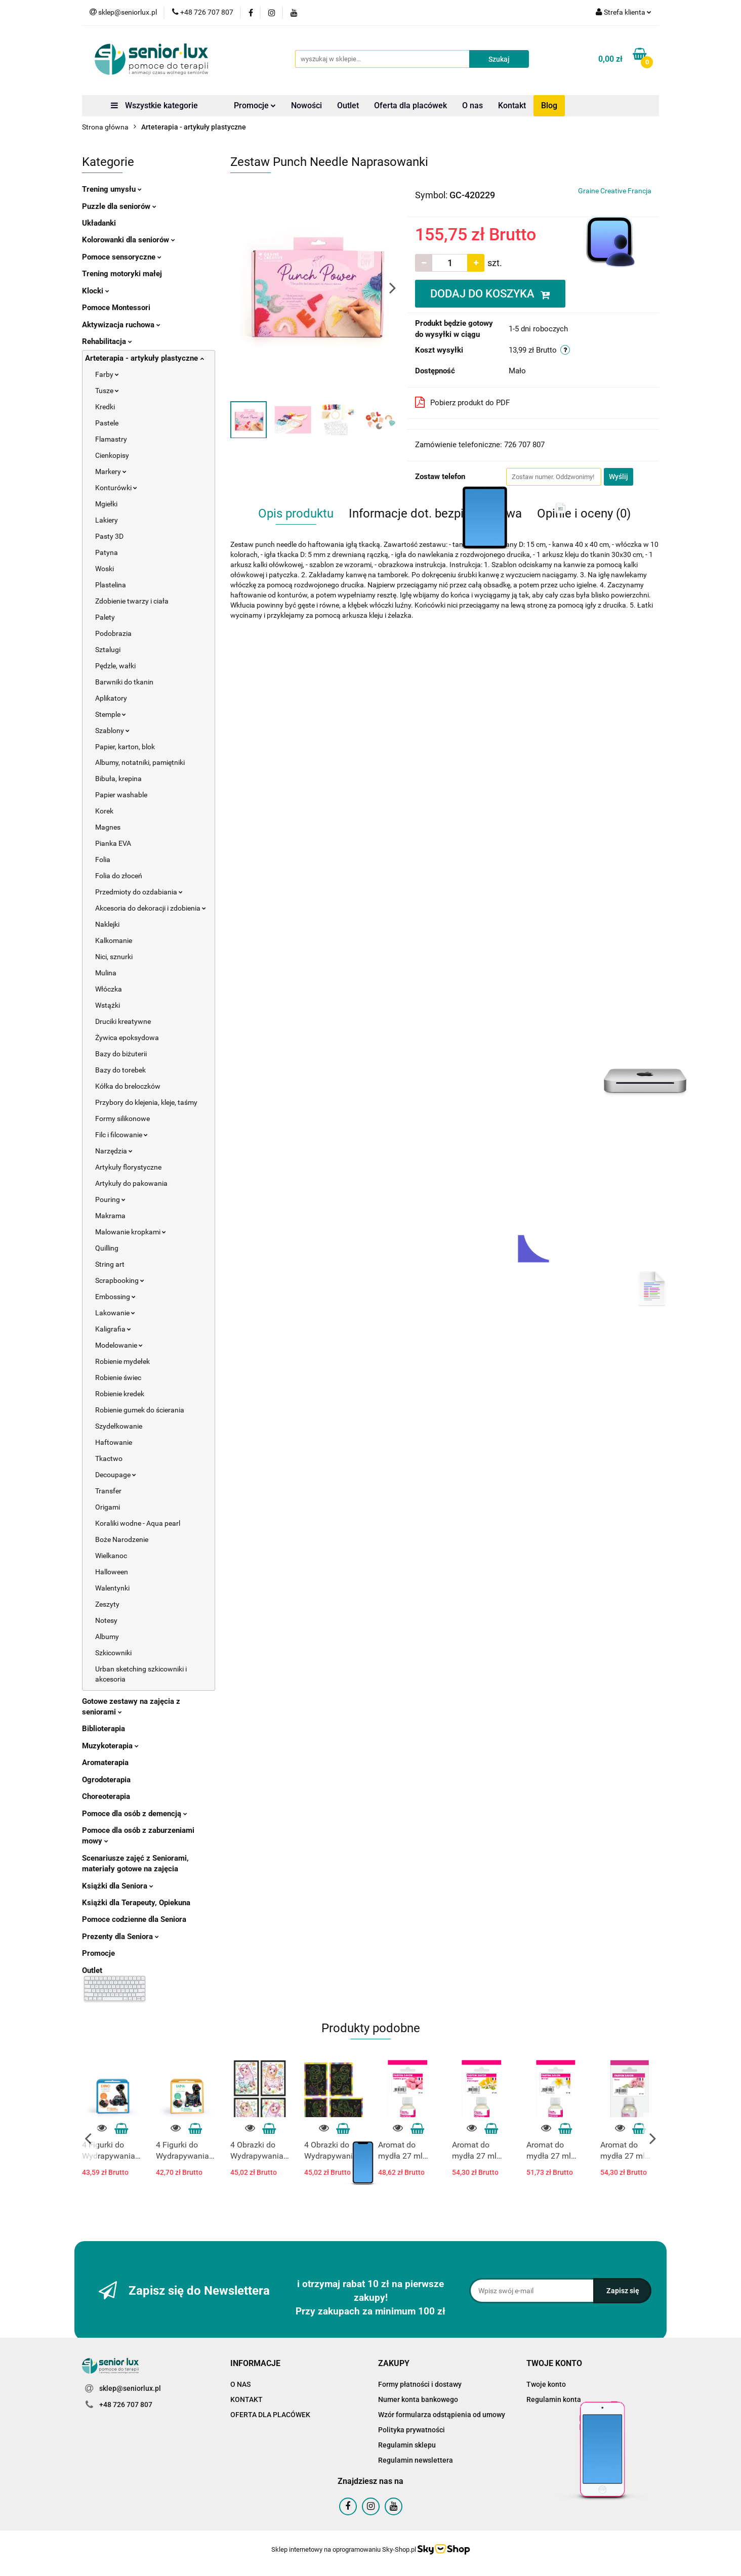  What do you see at coordinates (652, 1289) in the screenshot?
I see `a script or code file` at bounding box center [652, 1289].